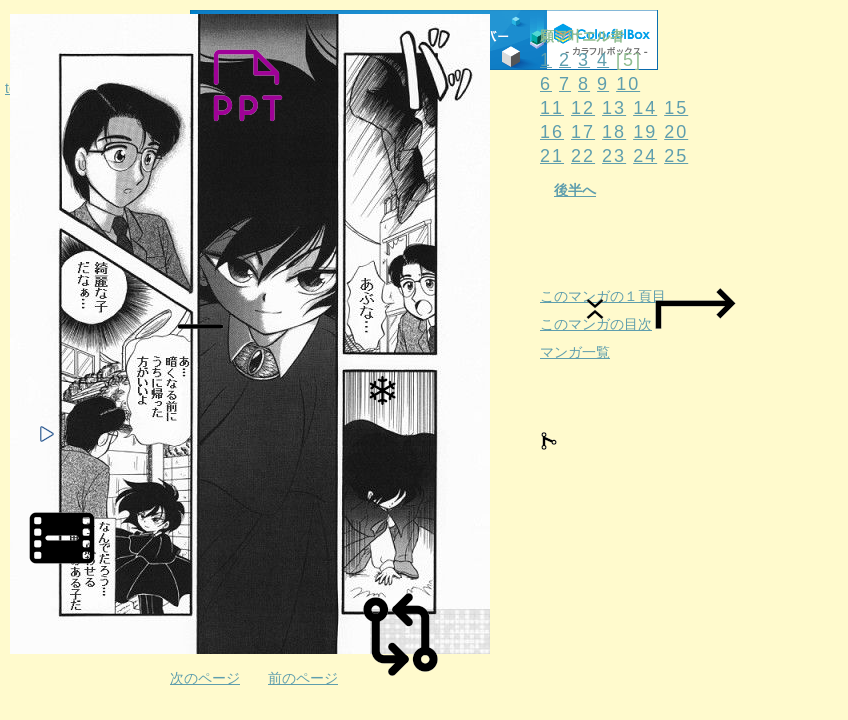  Describe the element at coordinates (695, 309) in the screenshot. I see `forward or share content` at that location.